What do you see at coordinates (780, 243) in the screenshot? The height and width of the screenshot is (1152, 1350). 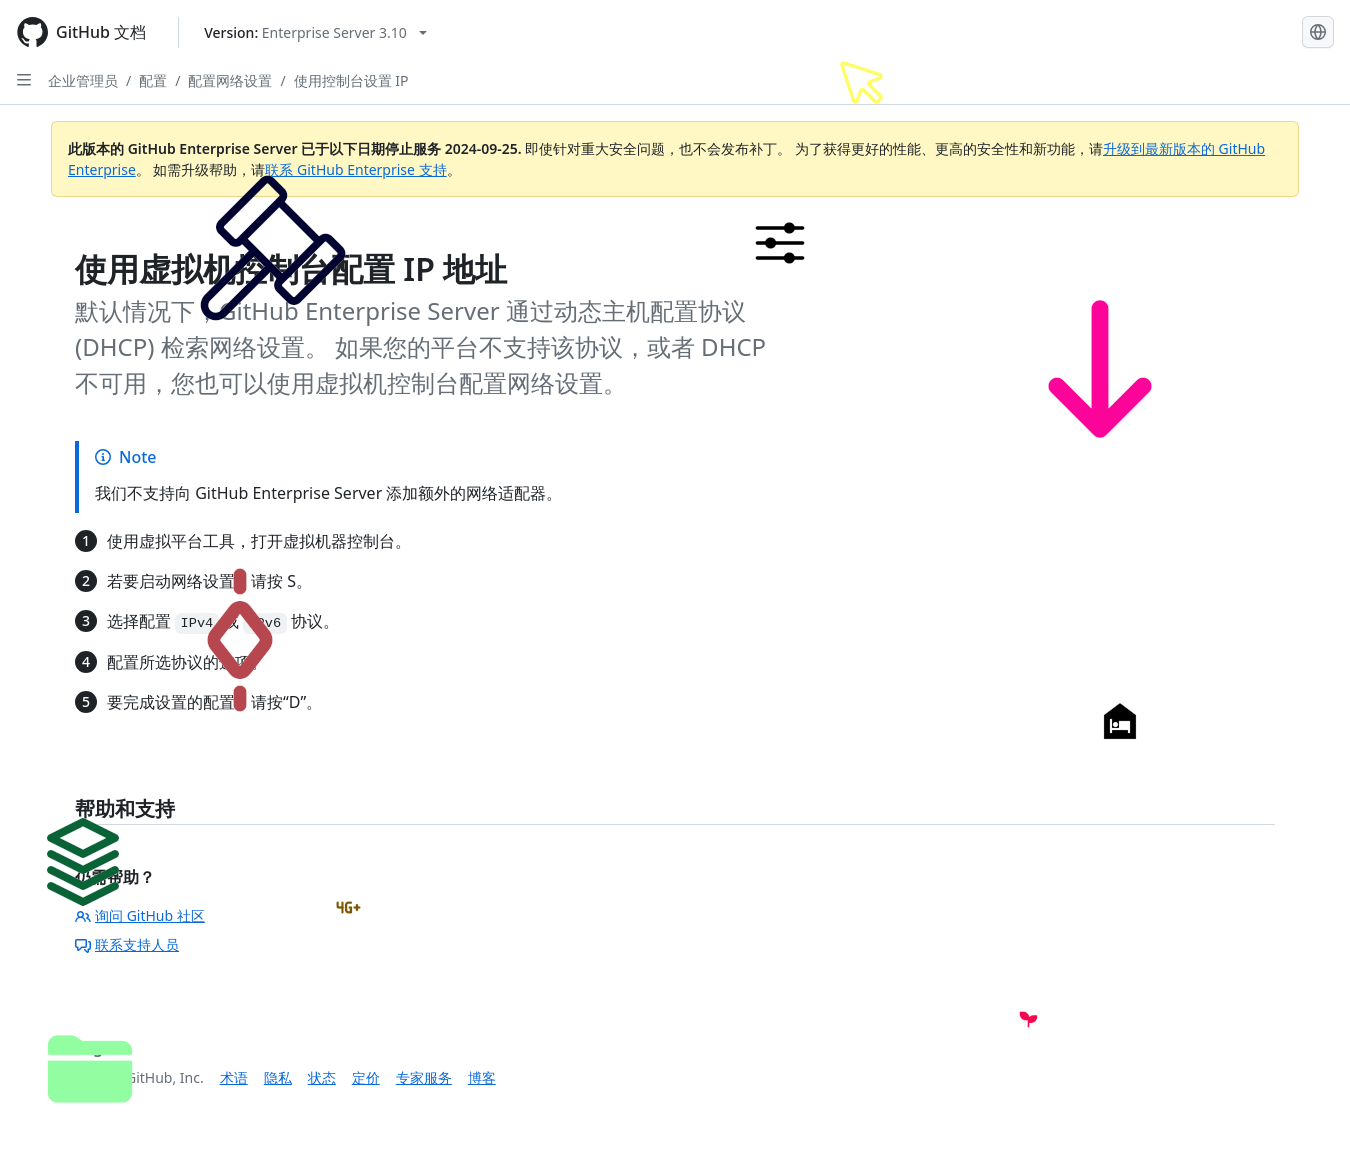 I see `open settings or preferences` at bounding box center [780, 243].